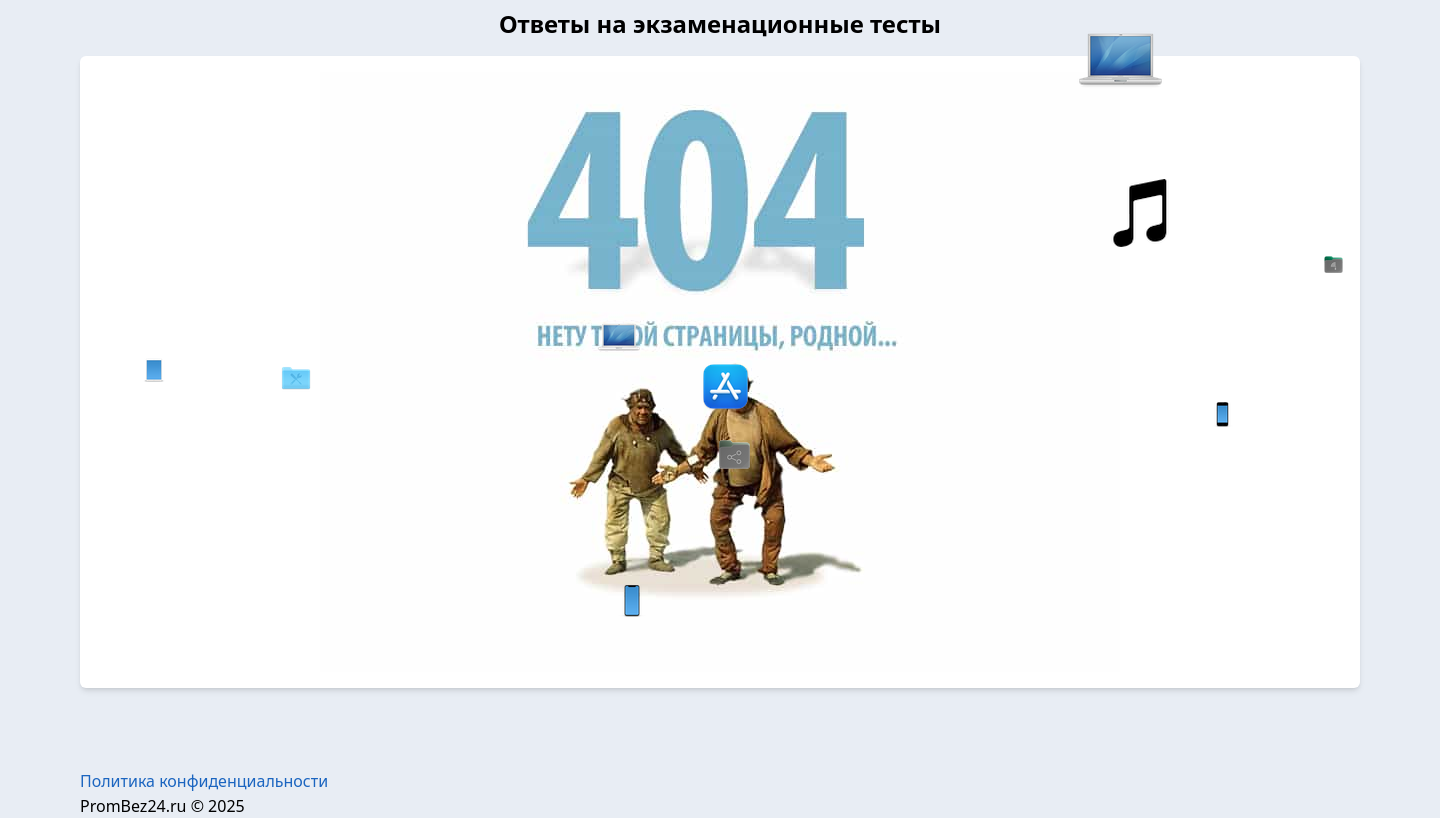 The height and width of the screenshot is (818, 1440). What do you see at coordinates (1120, 54) in the screenshot?
I see `represents a powerbook g4 12-inch laptop device` at bounding box center [1120, 54].